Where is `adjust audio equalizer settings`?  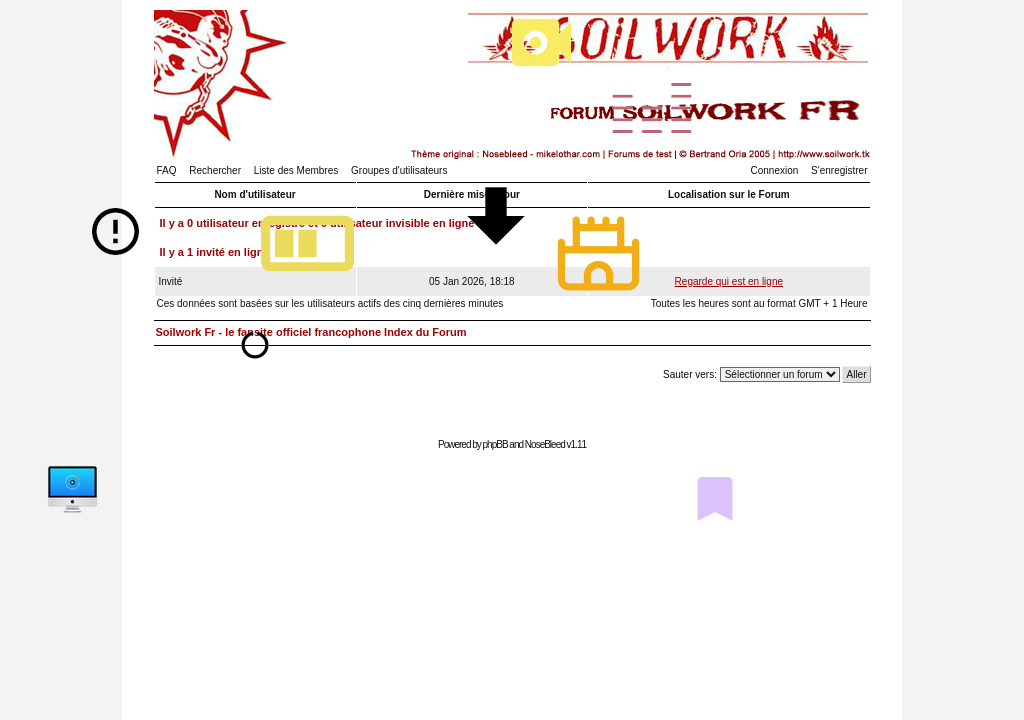 adjust audio equalizer settings is located at coordinates (652, 108).